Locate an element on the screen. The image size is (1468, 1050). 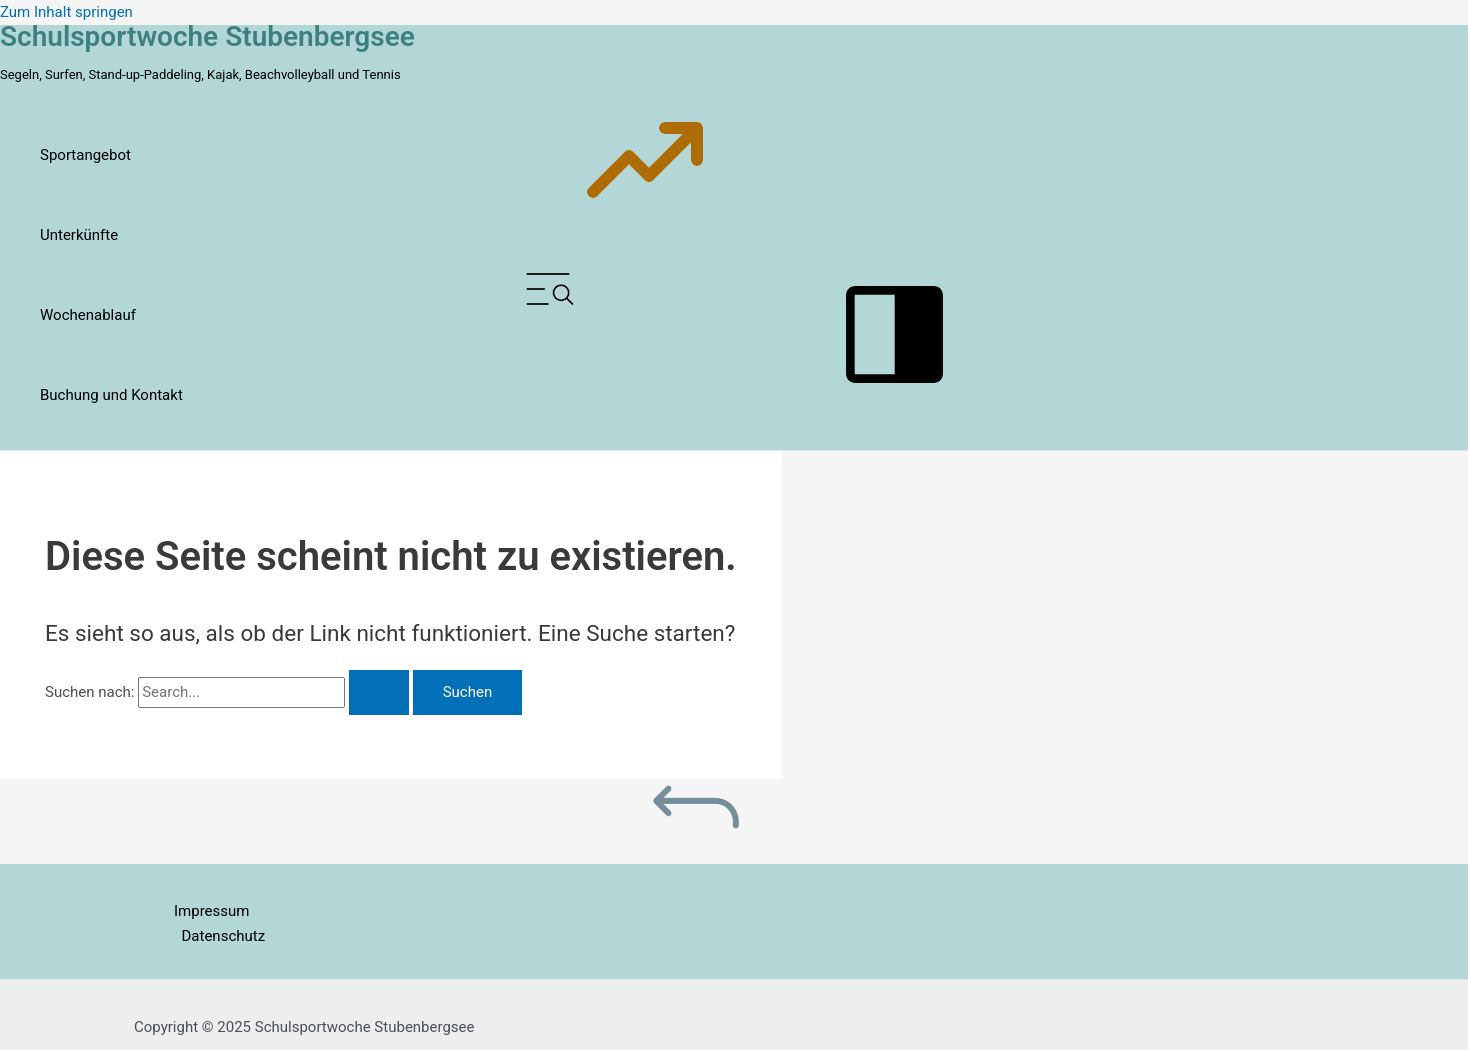
search within a list or document is located at coordinates (548, 289).